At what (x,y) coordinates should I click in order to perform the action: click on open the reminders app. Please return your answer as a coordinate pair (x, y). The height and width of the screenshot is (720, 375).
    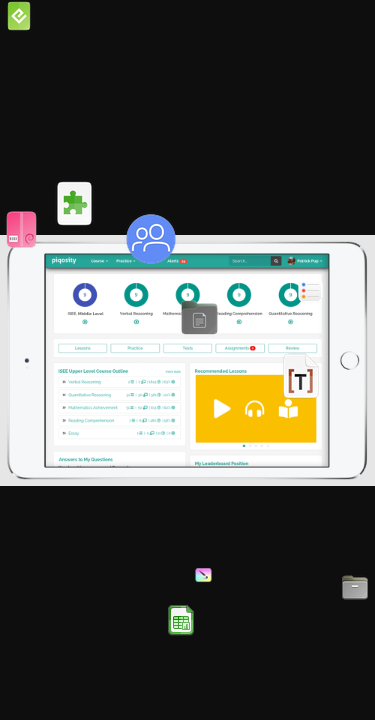
    Looking at the image, I should click on (310, 290).